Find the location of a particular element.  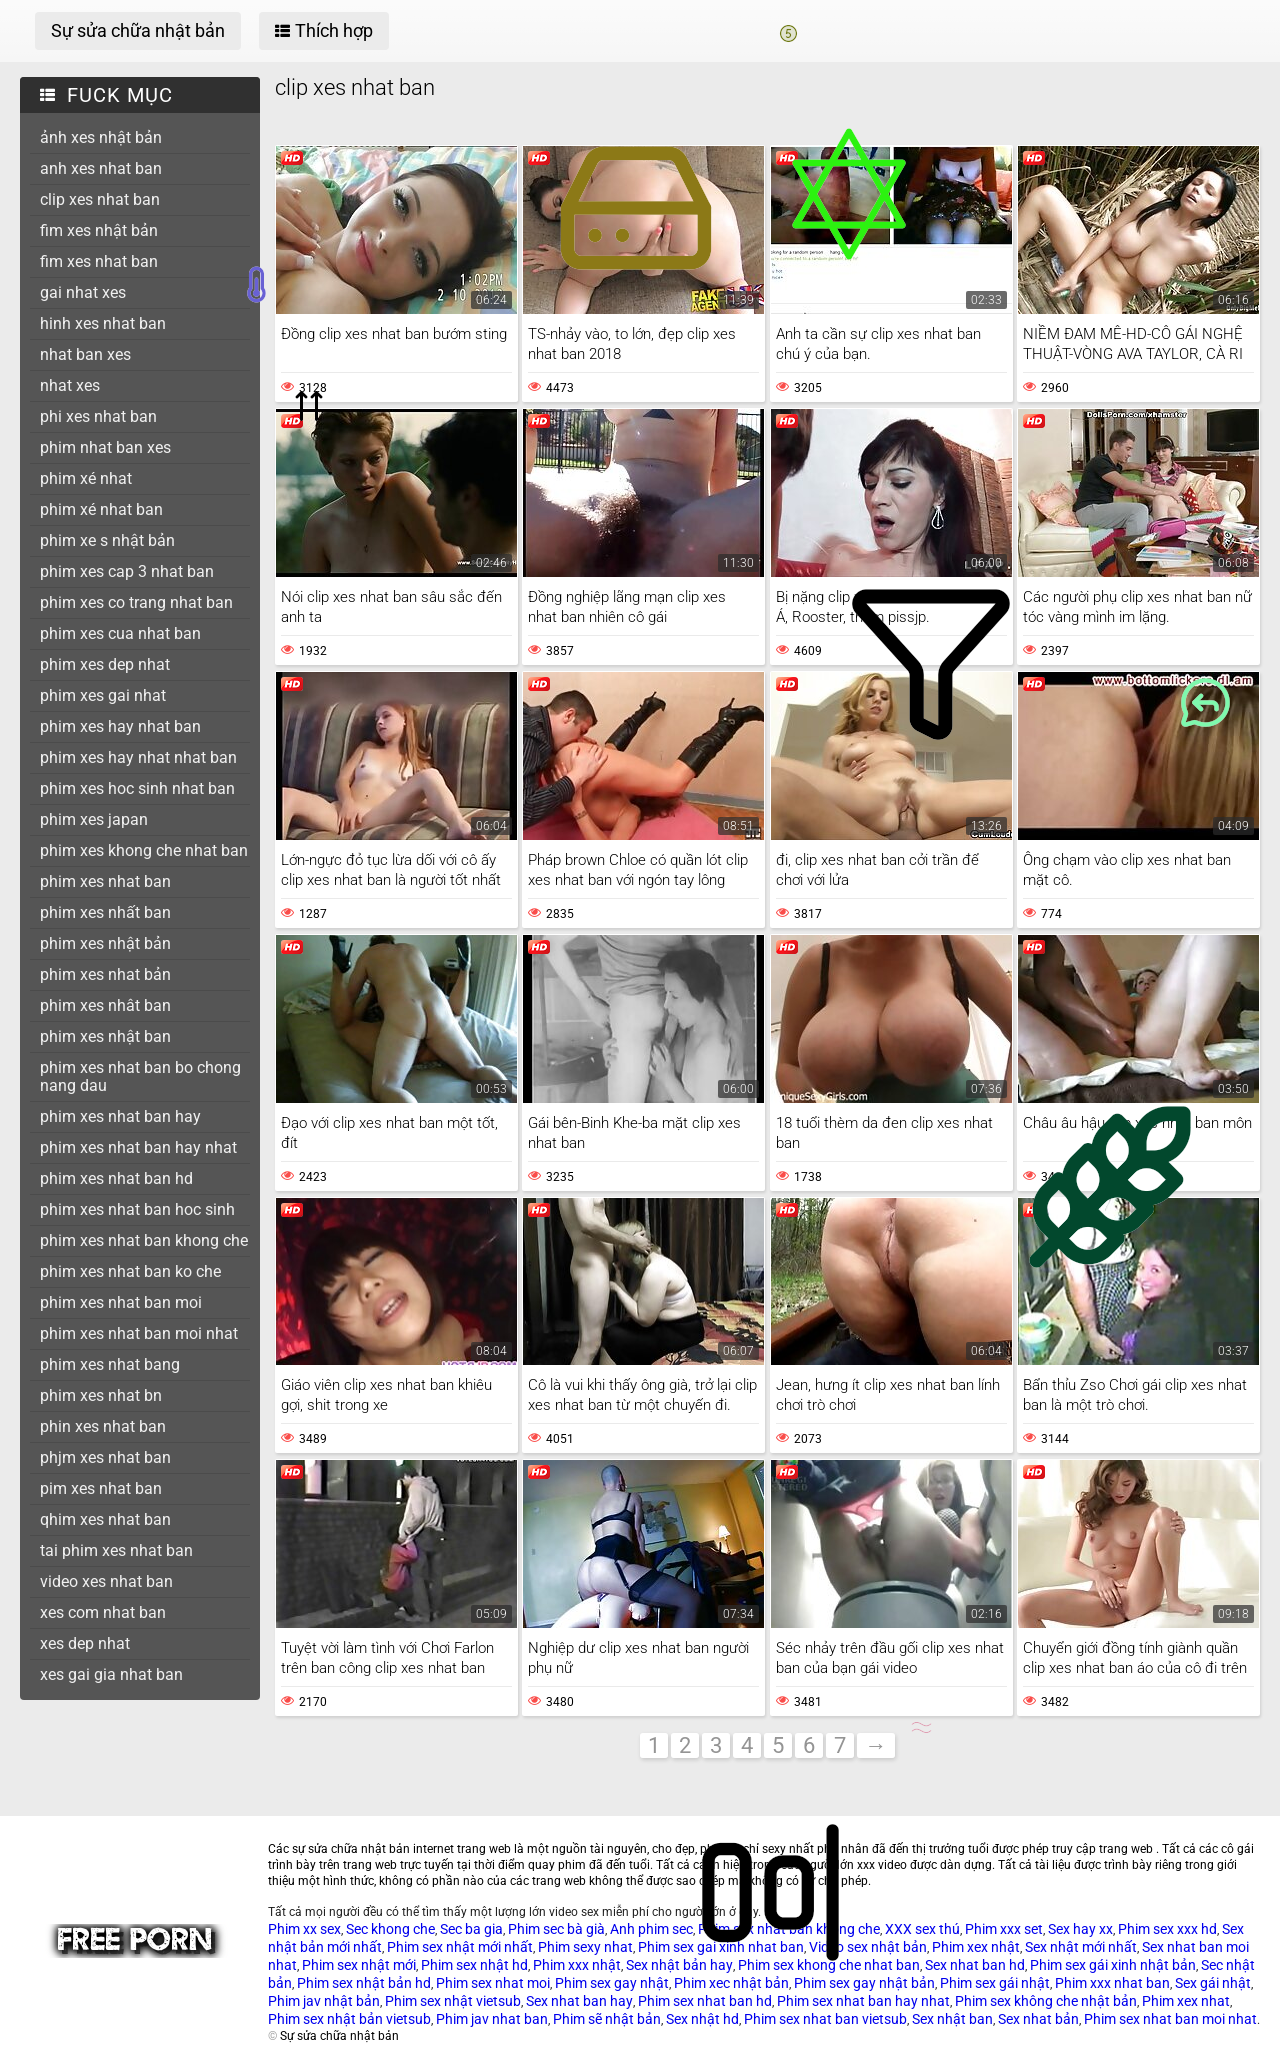

indicates grain or wheat-based ingredients is located at coordinates (1110, 1187).